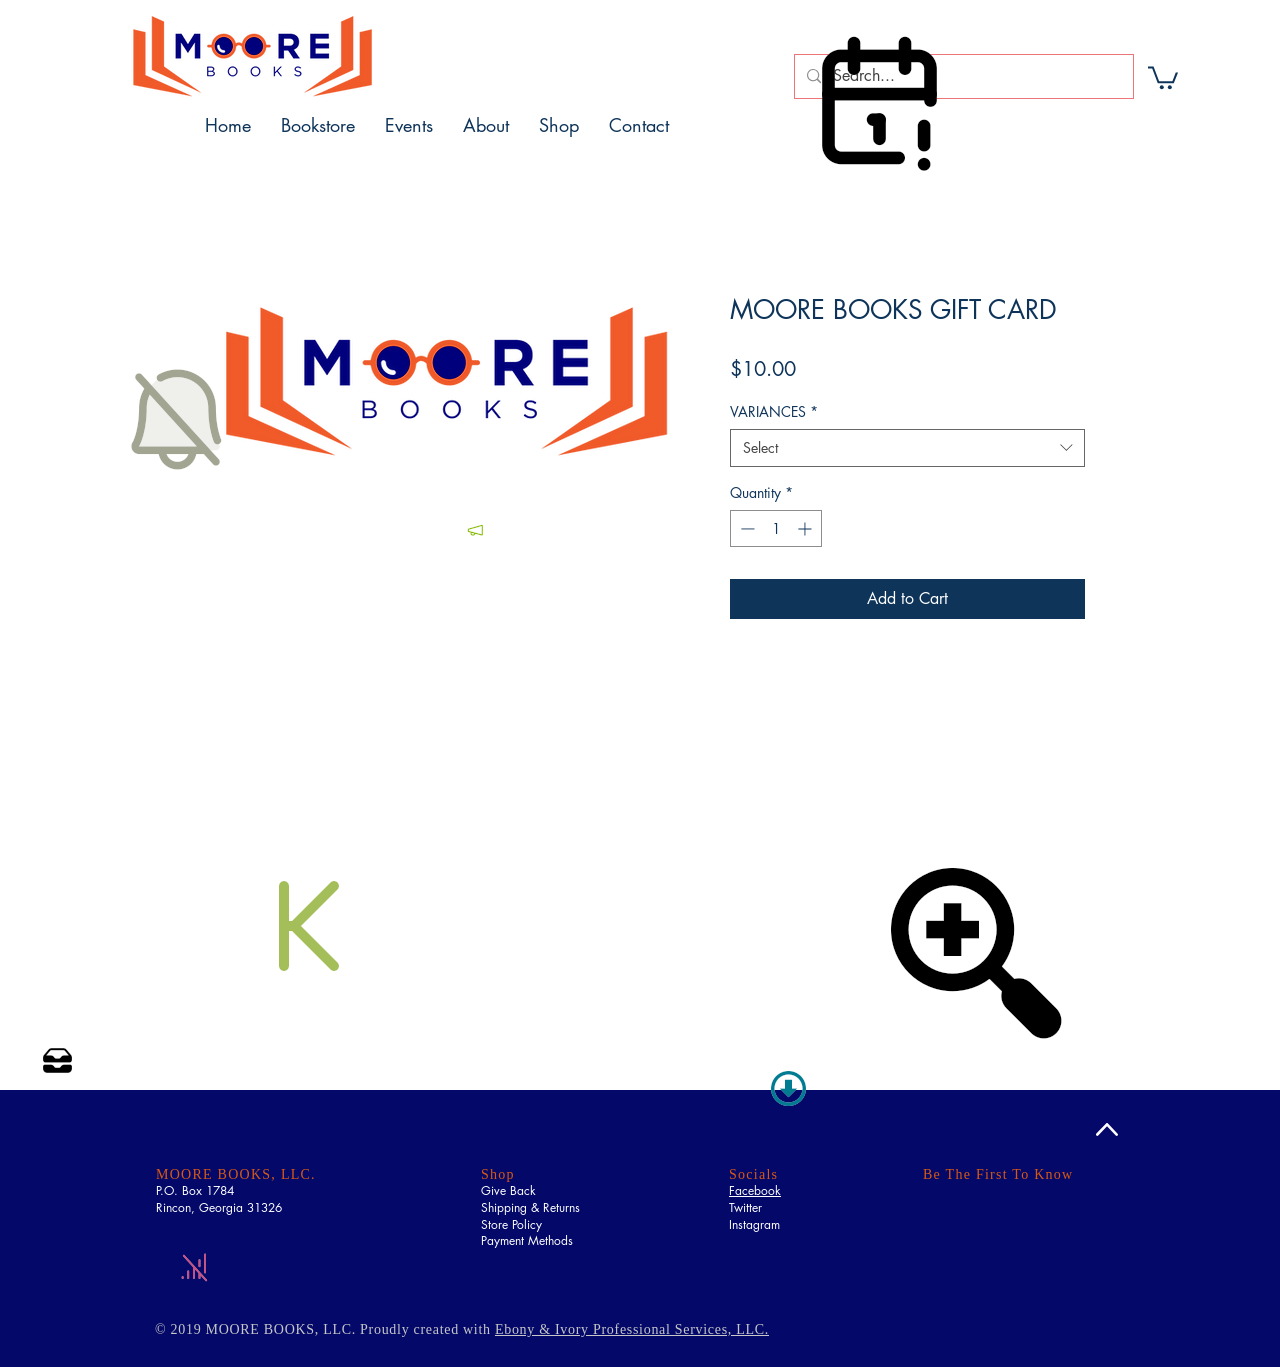  I want to click on view all inbox messages, so click(57, 1060).